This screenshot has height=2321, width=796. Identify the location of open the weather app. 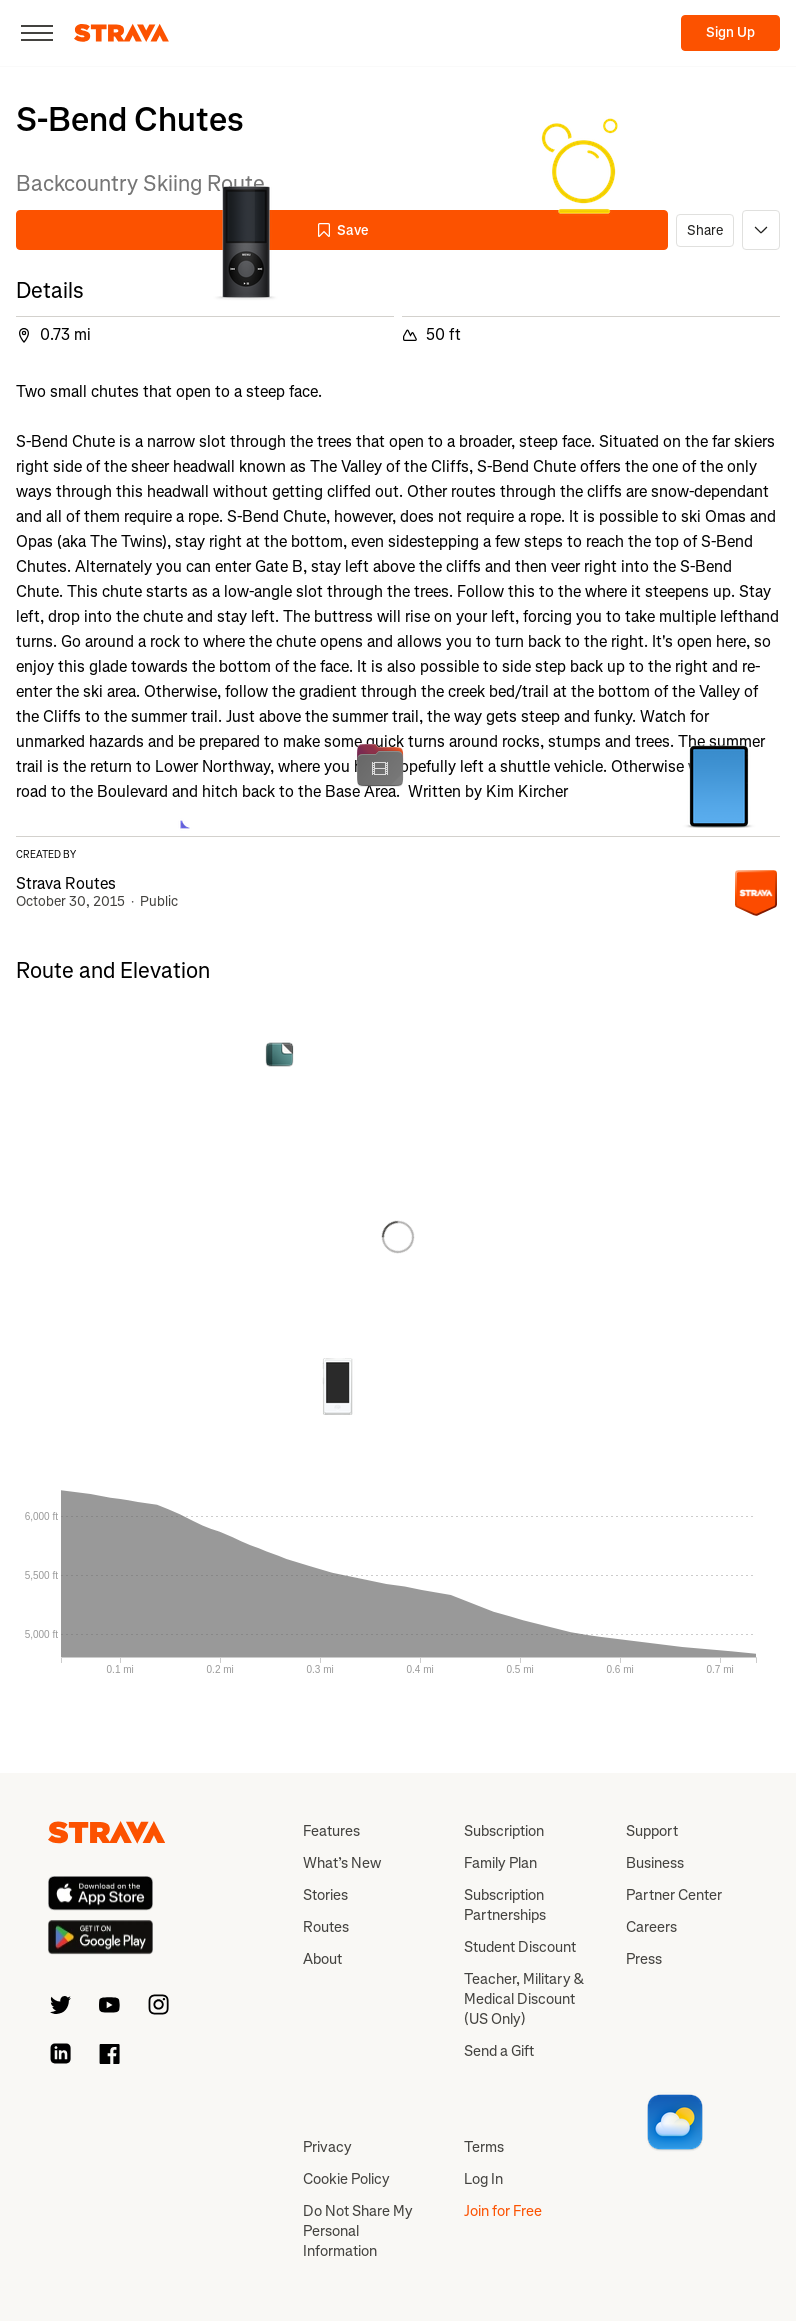
(675, 2122).